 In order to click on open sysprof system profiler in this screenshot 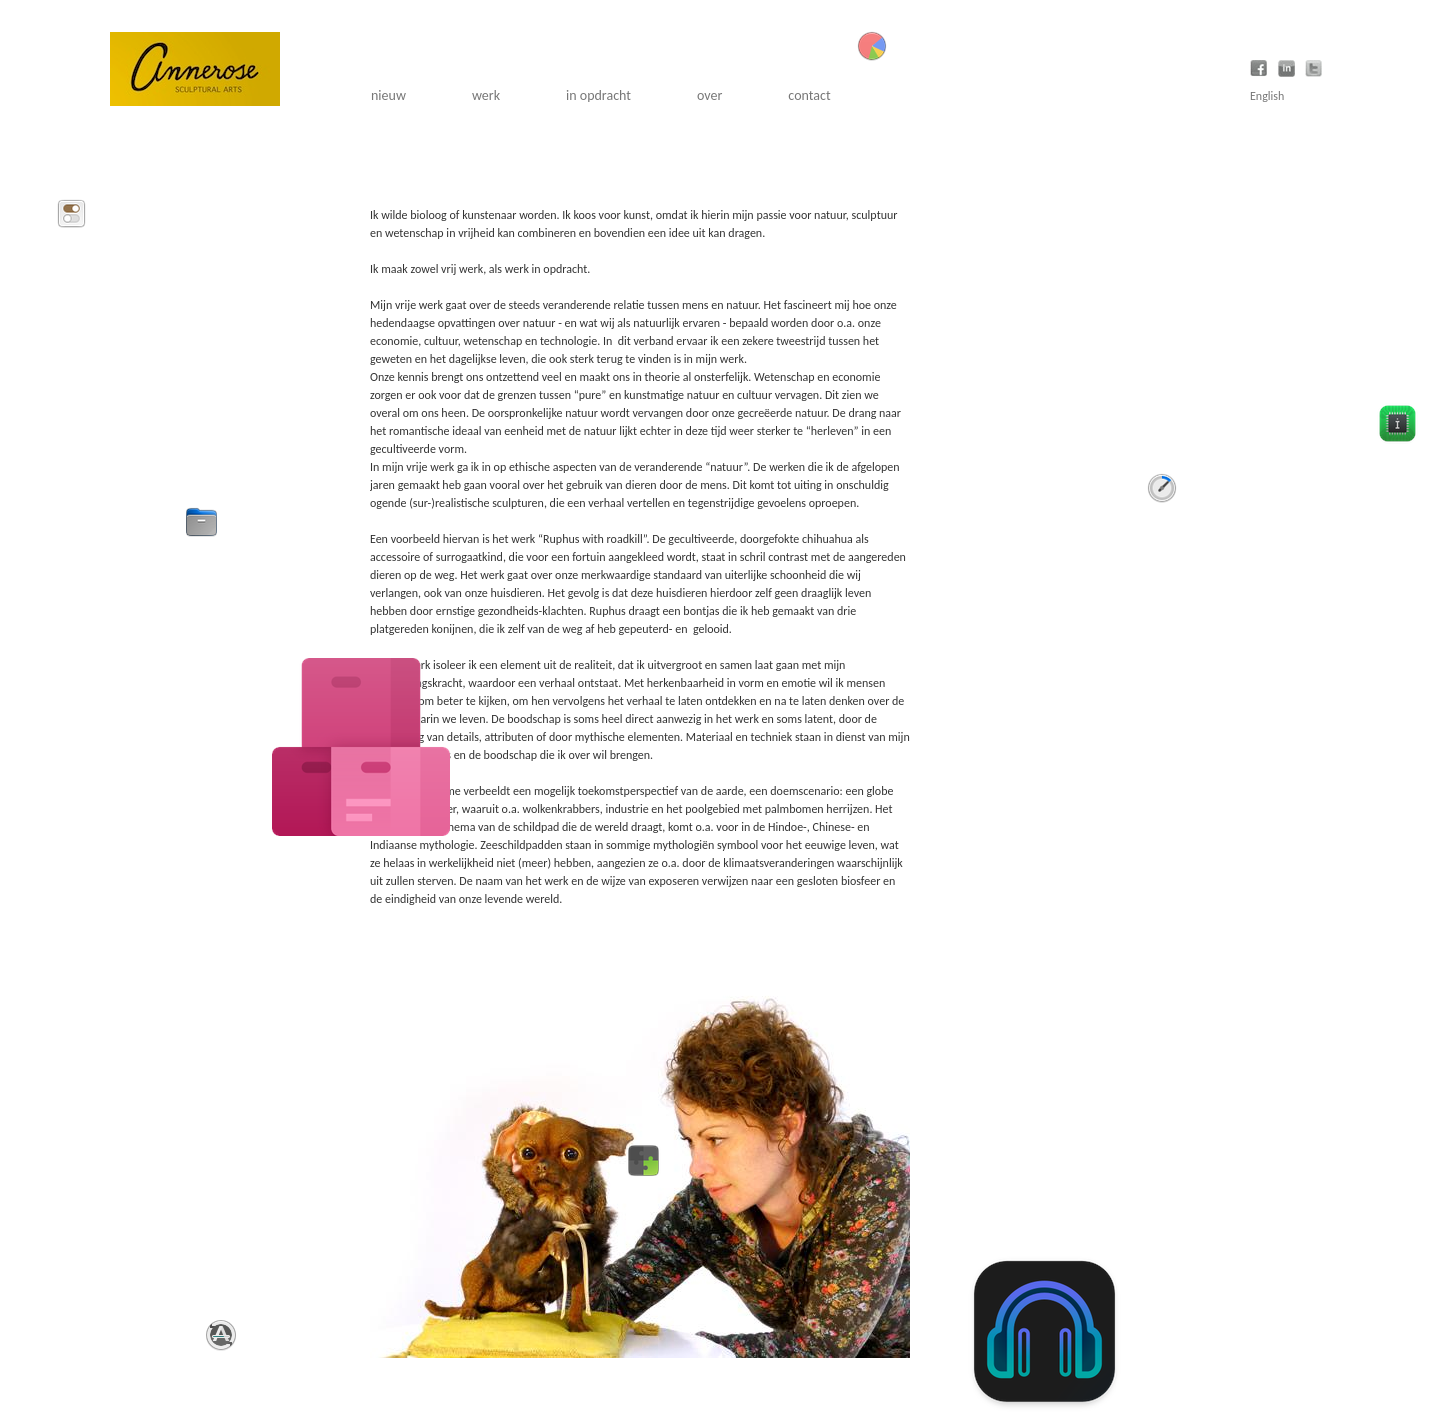, I will do `click(1162, 488)`.